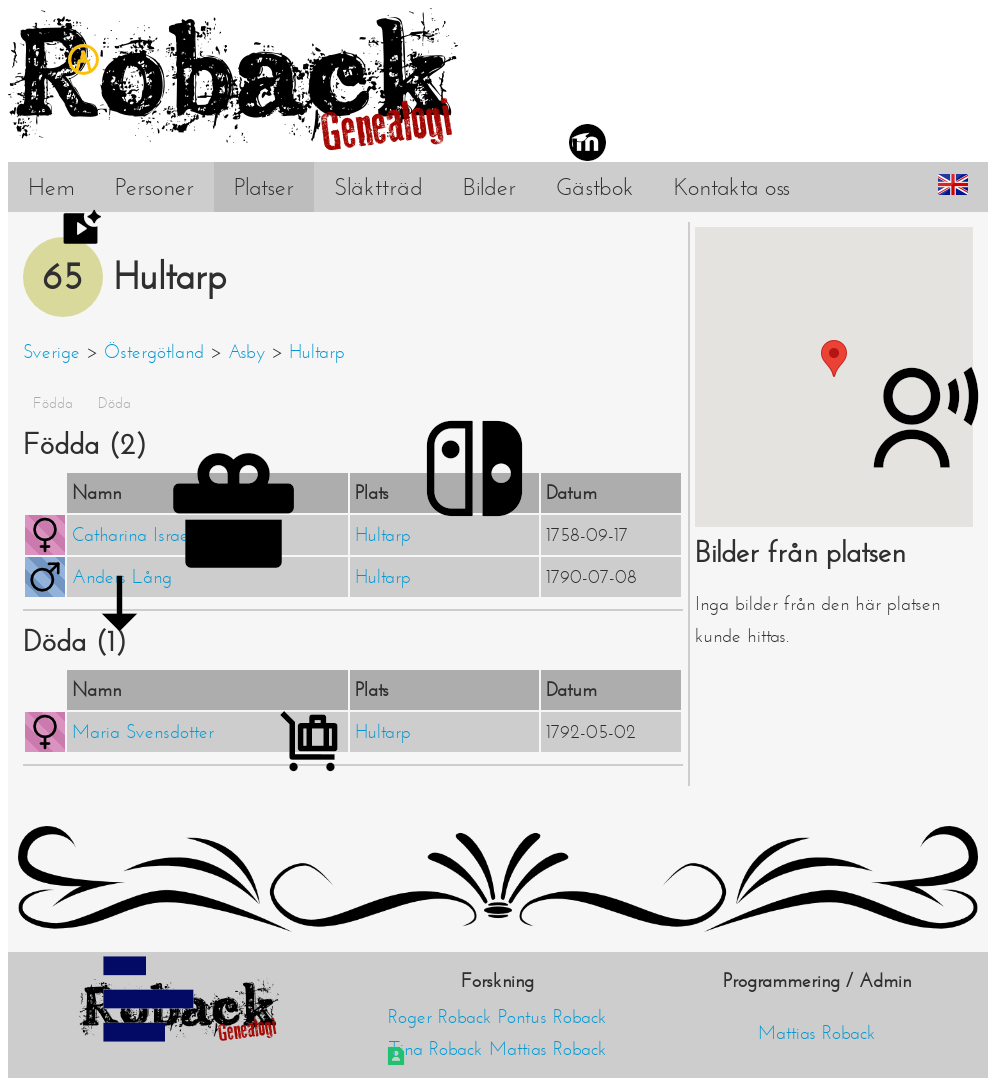 The width and height of the screenshot is (988, 1086). I want to click on view user profile document, so click(396, 1056).